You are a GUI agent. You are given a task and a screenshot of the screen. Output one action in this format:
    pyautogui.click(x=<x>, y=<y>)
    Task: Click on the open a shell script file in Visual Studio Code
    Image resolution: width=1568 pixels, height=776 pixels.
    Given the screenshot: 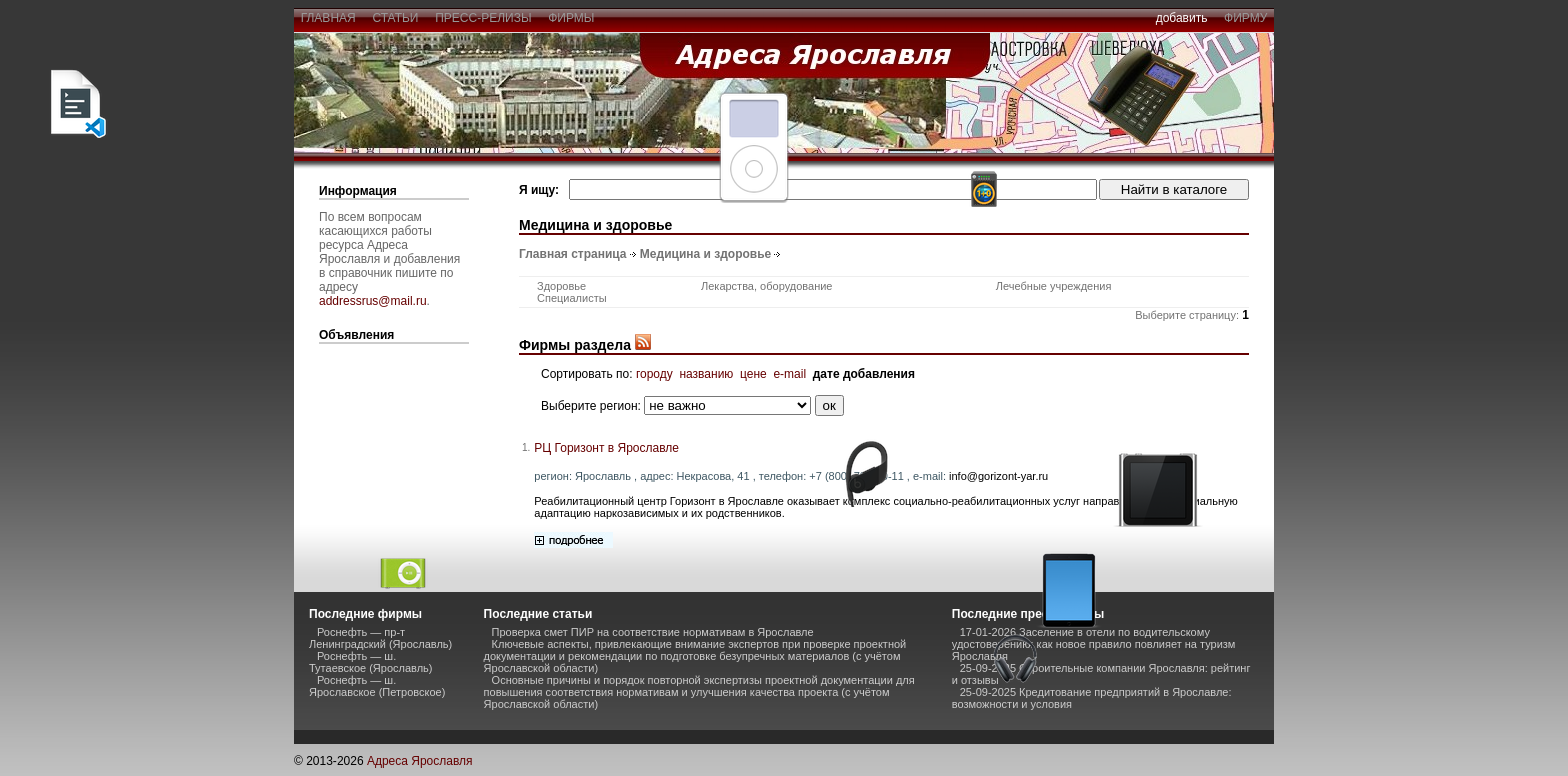 What is the action you would take?
    pyautogui.click(x=75, y=103)
    